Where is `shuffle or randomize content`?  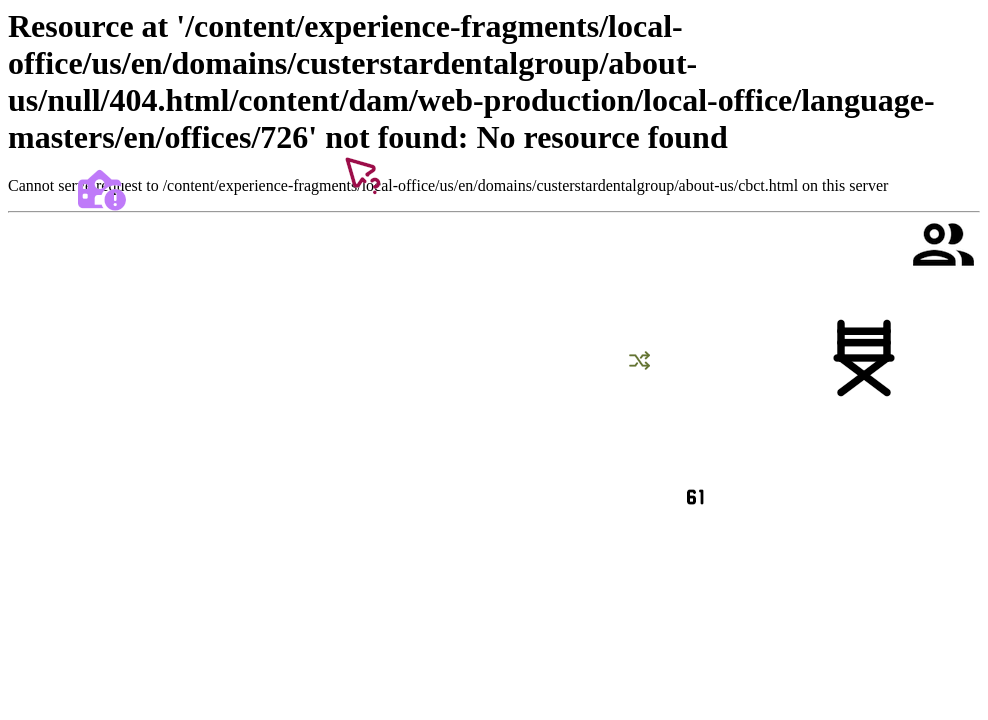
shuffle or randomize content is located at coordinates (639, 360).